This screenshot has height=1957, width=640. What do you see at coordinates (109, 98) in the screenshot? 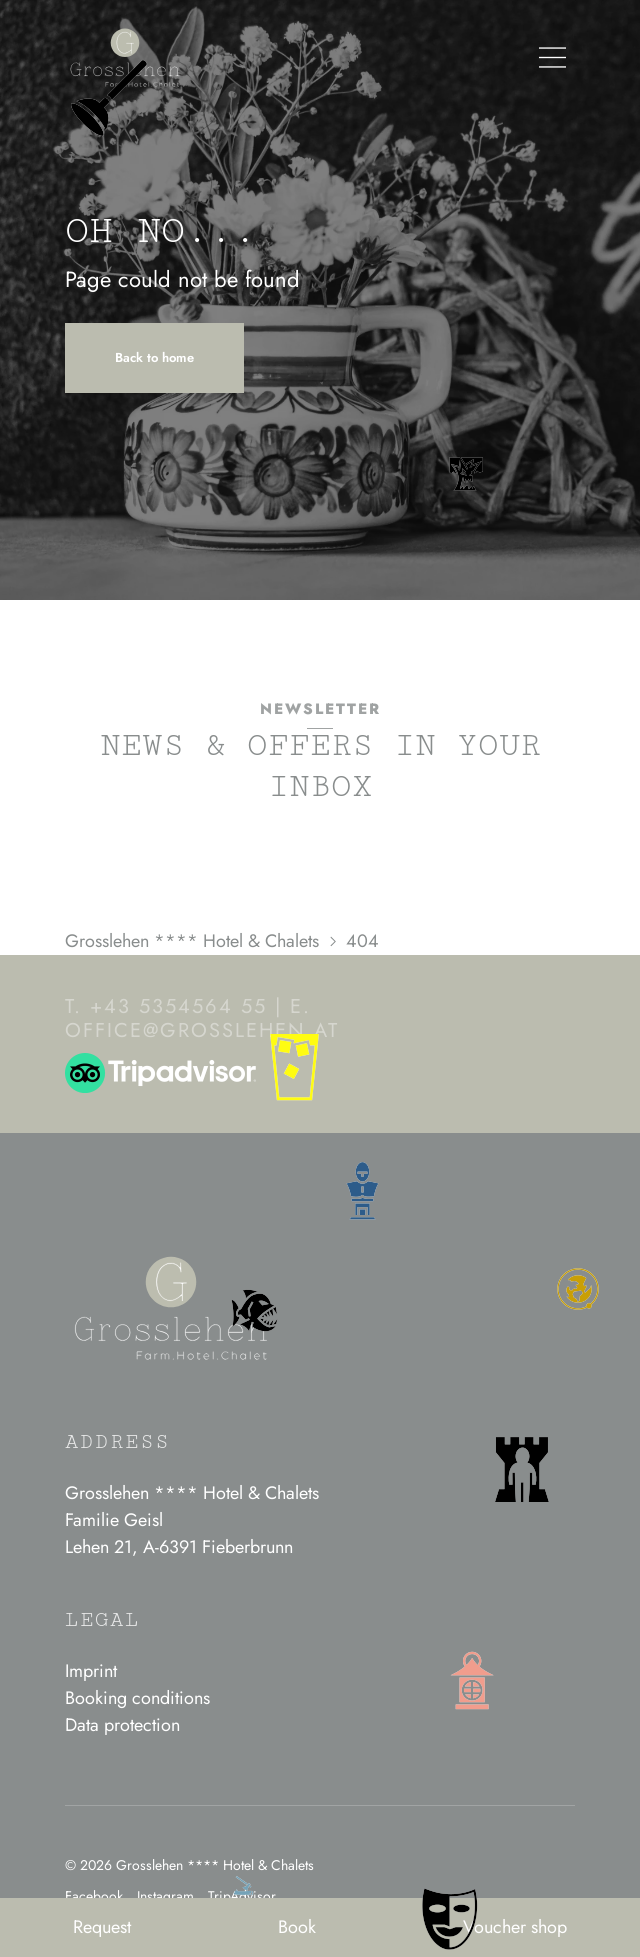
I see `report a plumbing issue or maintenance request` at bounding box center [109, 98].